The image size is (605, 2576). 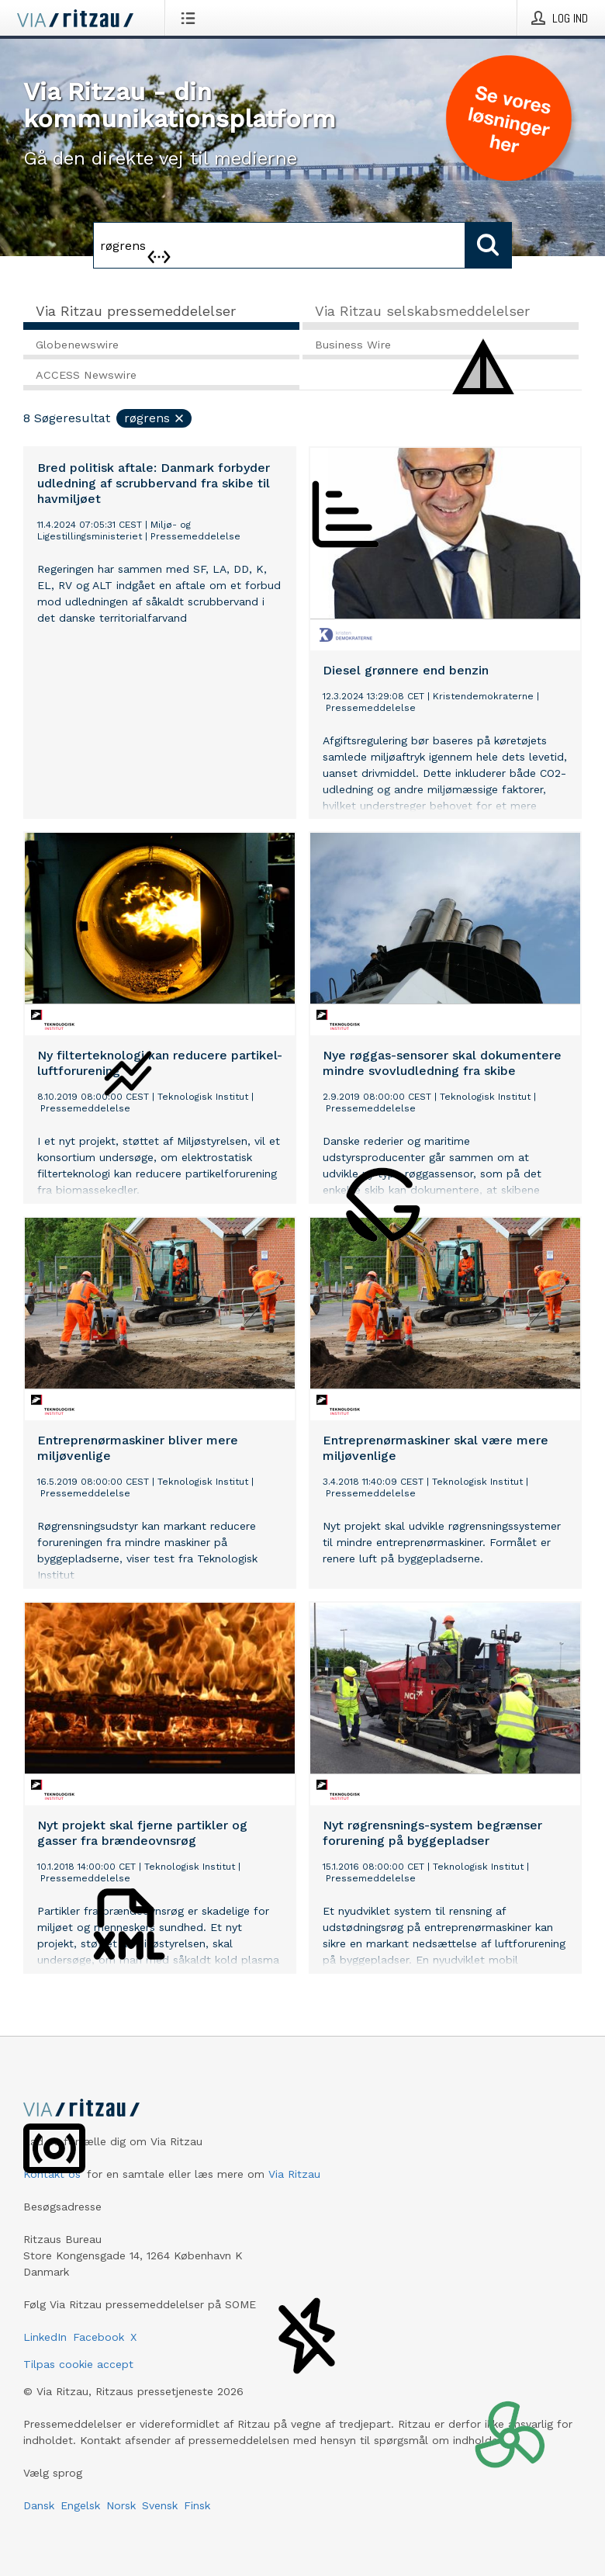 I want to click on disable flash or lightning mode, so click(x=306, y=2335).